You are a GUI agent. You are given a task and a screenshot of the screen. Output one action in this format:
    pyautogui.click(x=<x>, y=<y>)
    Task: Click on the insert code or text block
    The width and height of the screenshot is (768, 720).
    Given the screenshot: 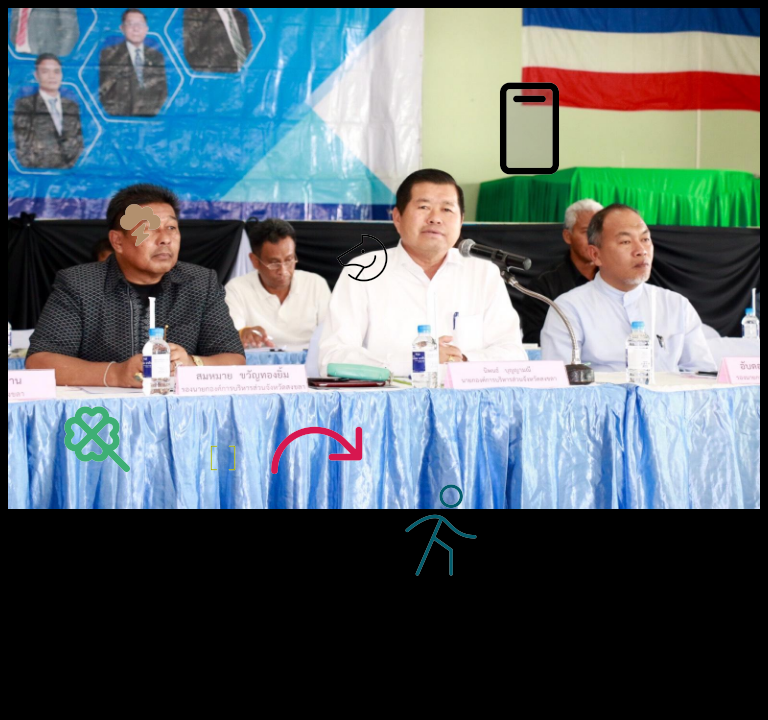 What is the action you would take?
    pyautogui.click(x=223, y=458)
    